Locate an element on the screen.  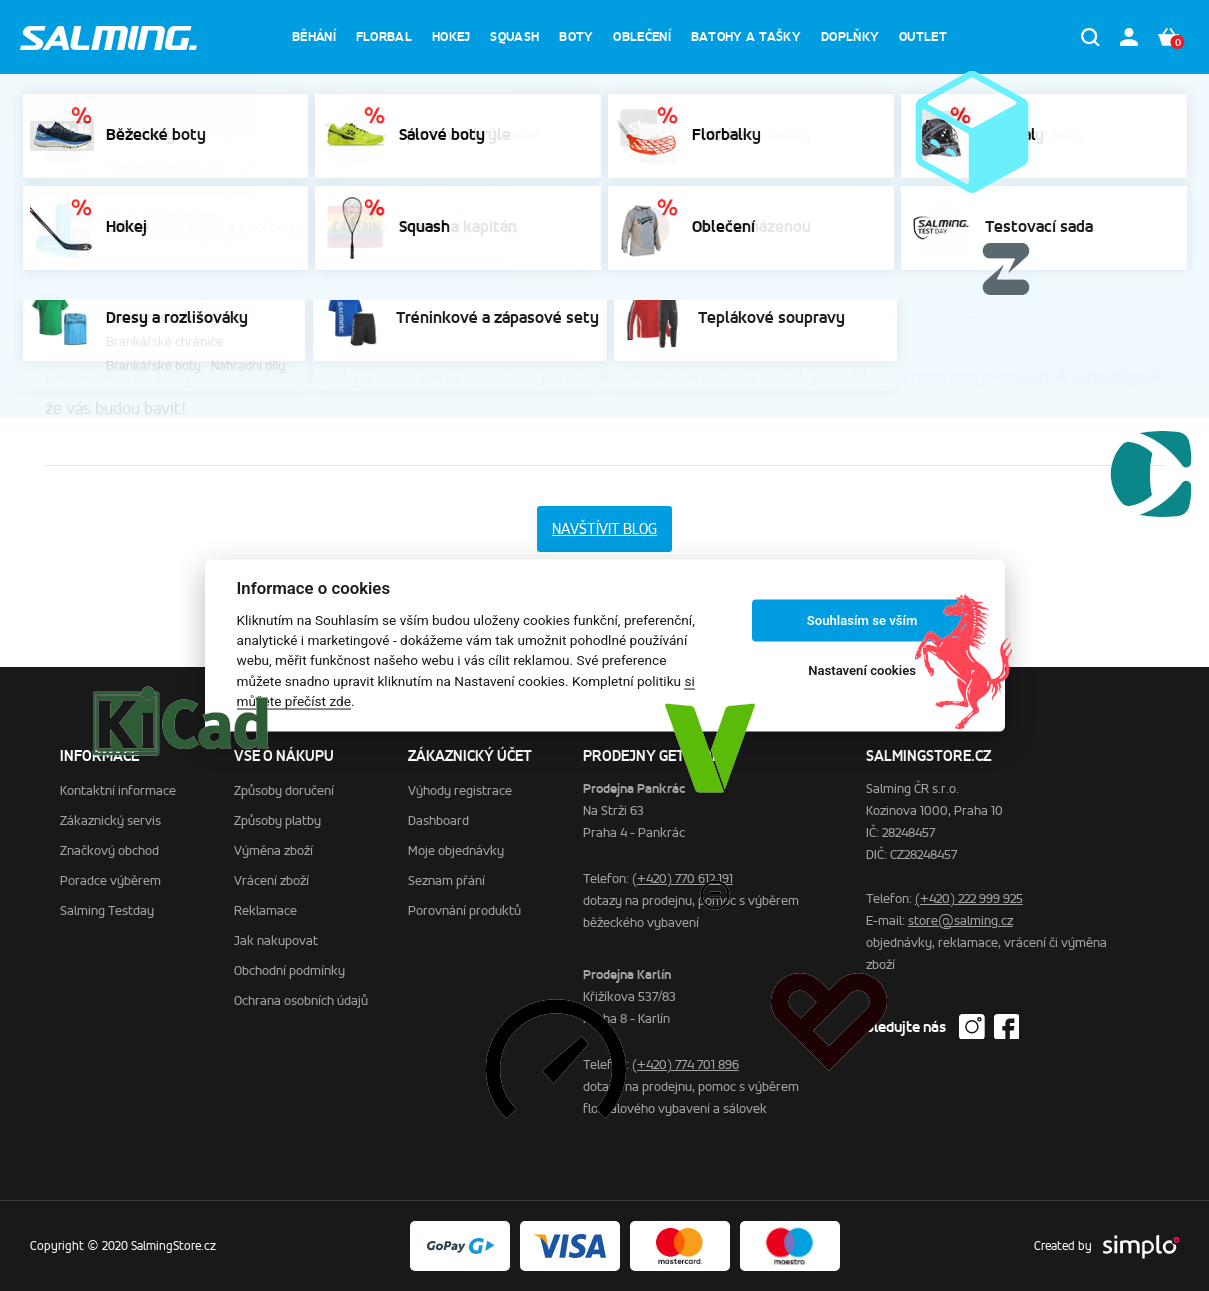
conekta payment platform logo is located at coordinates (1151, 474).